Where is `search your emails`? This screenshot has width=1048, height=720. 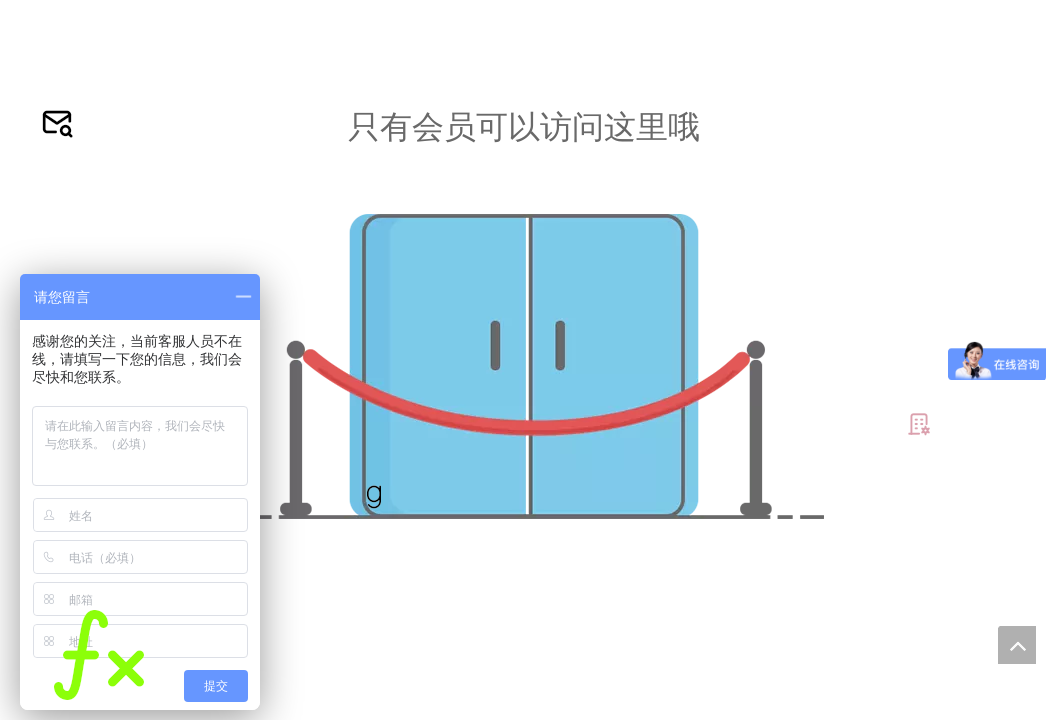 search your emails is located at coordinates (57, 122).